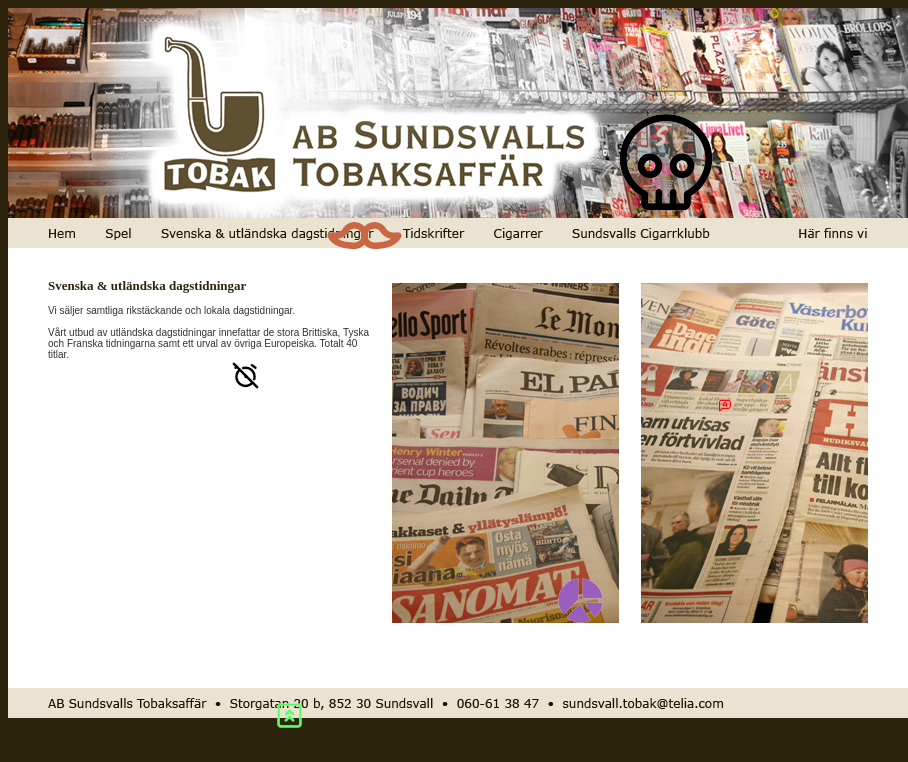 This screenshot has width=908, height=762. I want to click on indicates danger or fatal error, so click(666, 164).